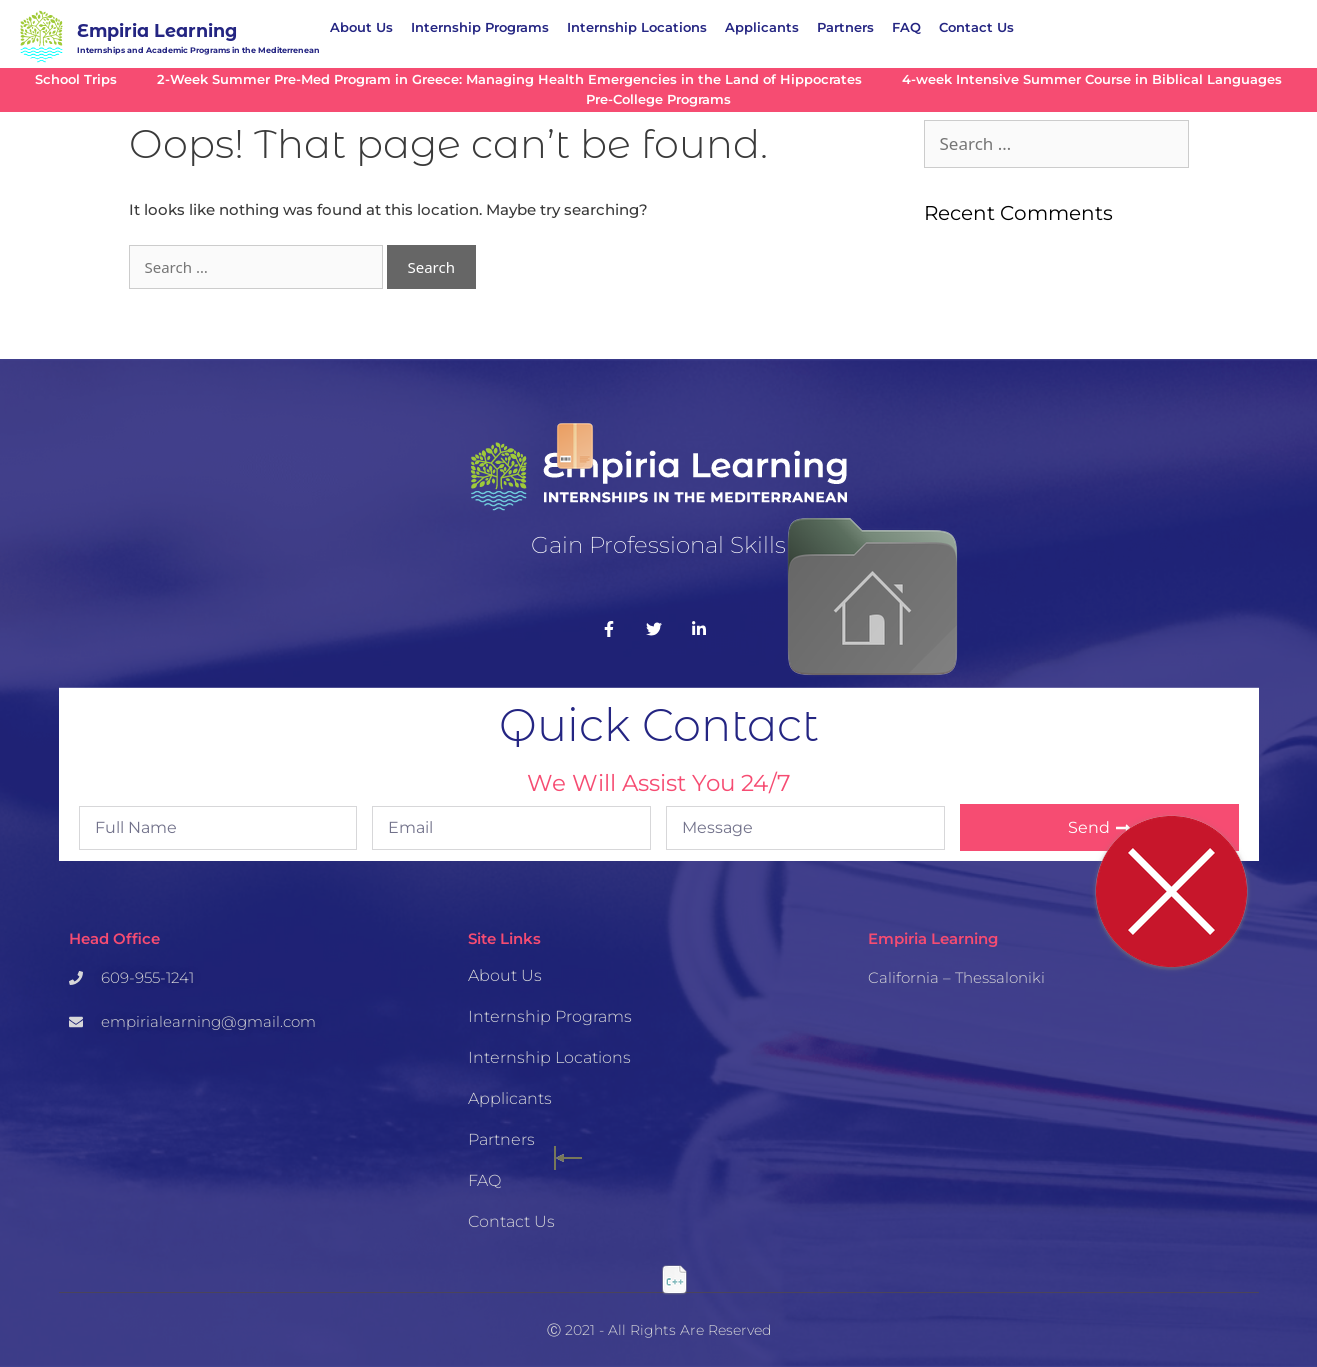 The width and height of the screenshot is (1317, 1367). Describe the element at coordinates (674, 1279) in the screenshot. I see `indicates a C++ source code file` at that location.